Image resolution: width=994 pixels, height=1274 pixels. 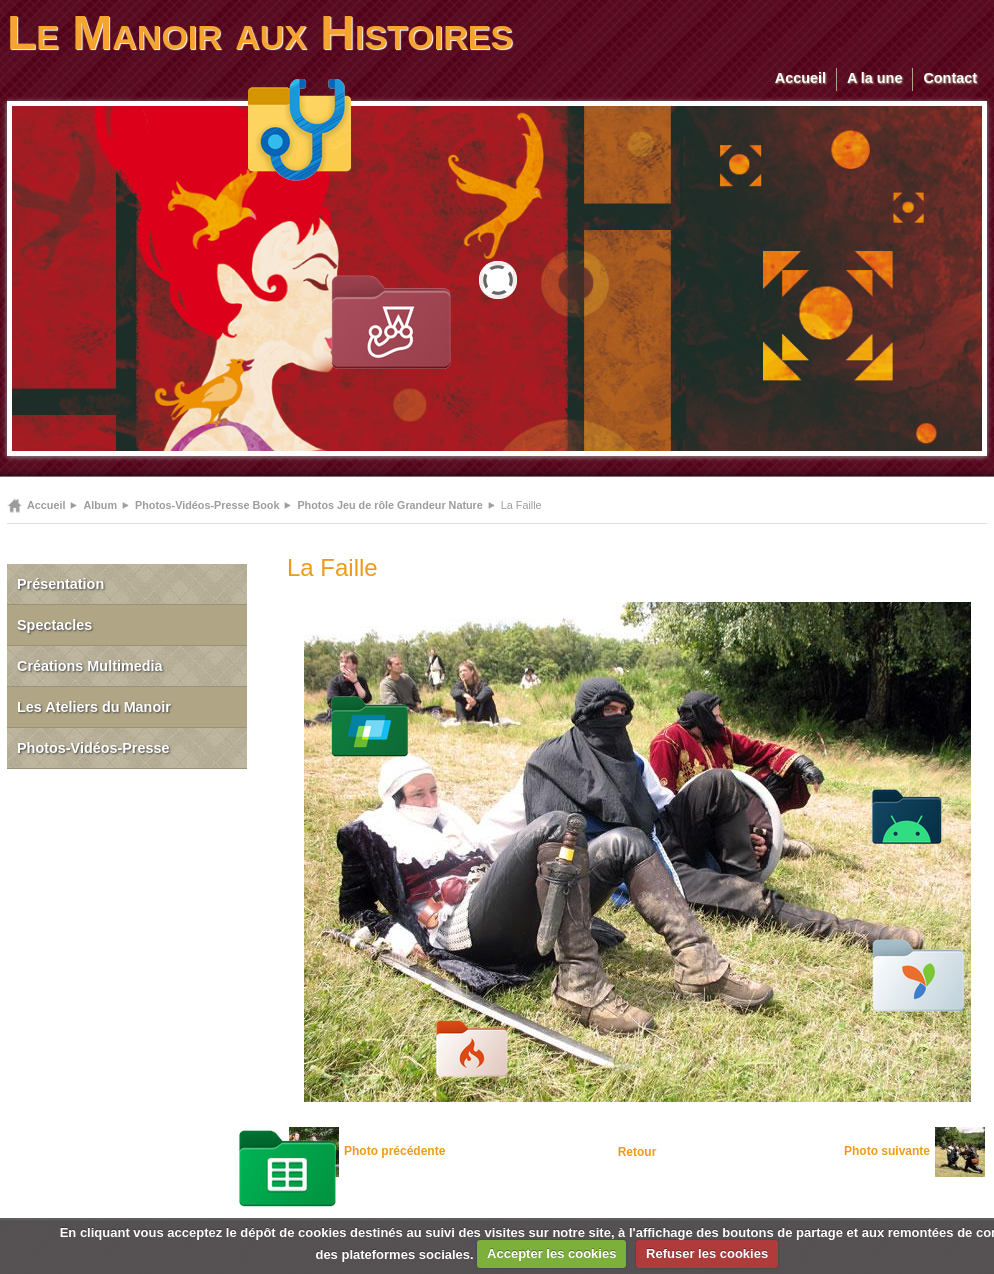 What do you see at coordinates (390, 325) in the screenshot?
I see `folder containing jest testing framework files` at bounding box center [390, 325].